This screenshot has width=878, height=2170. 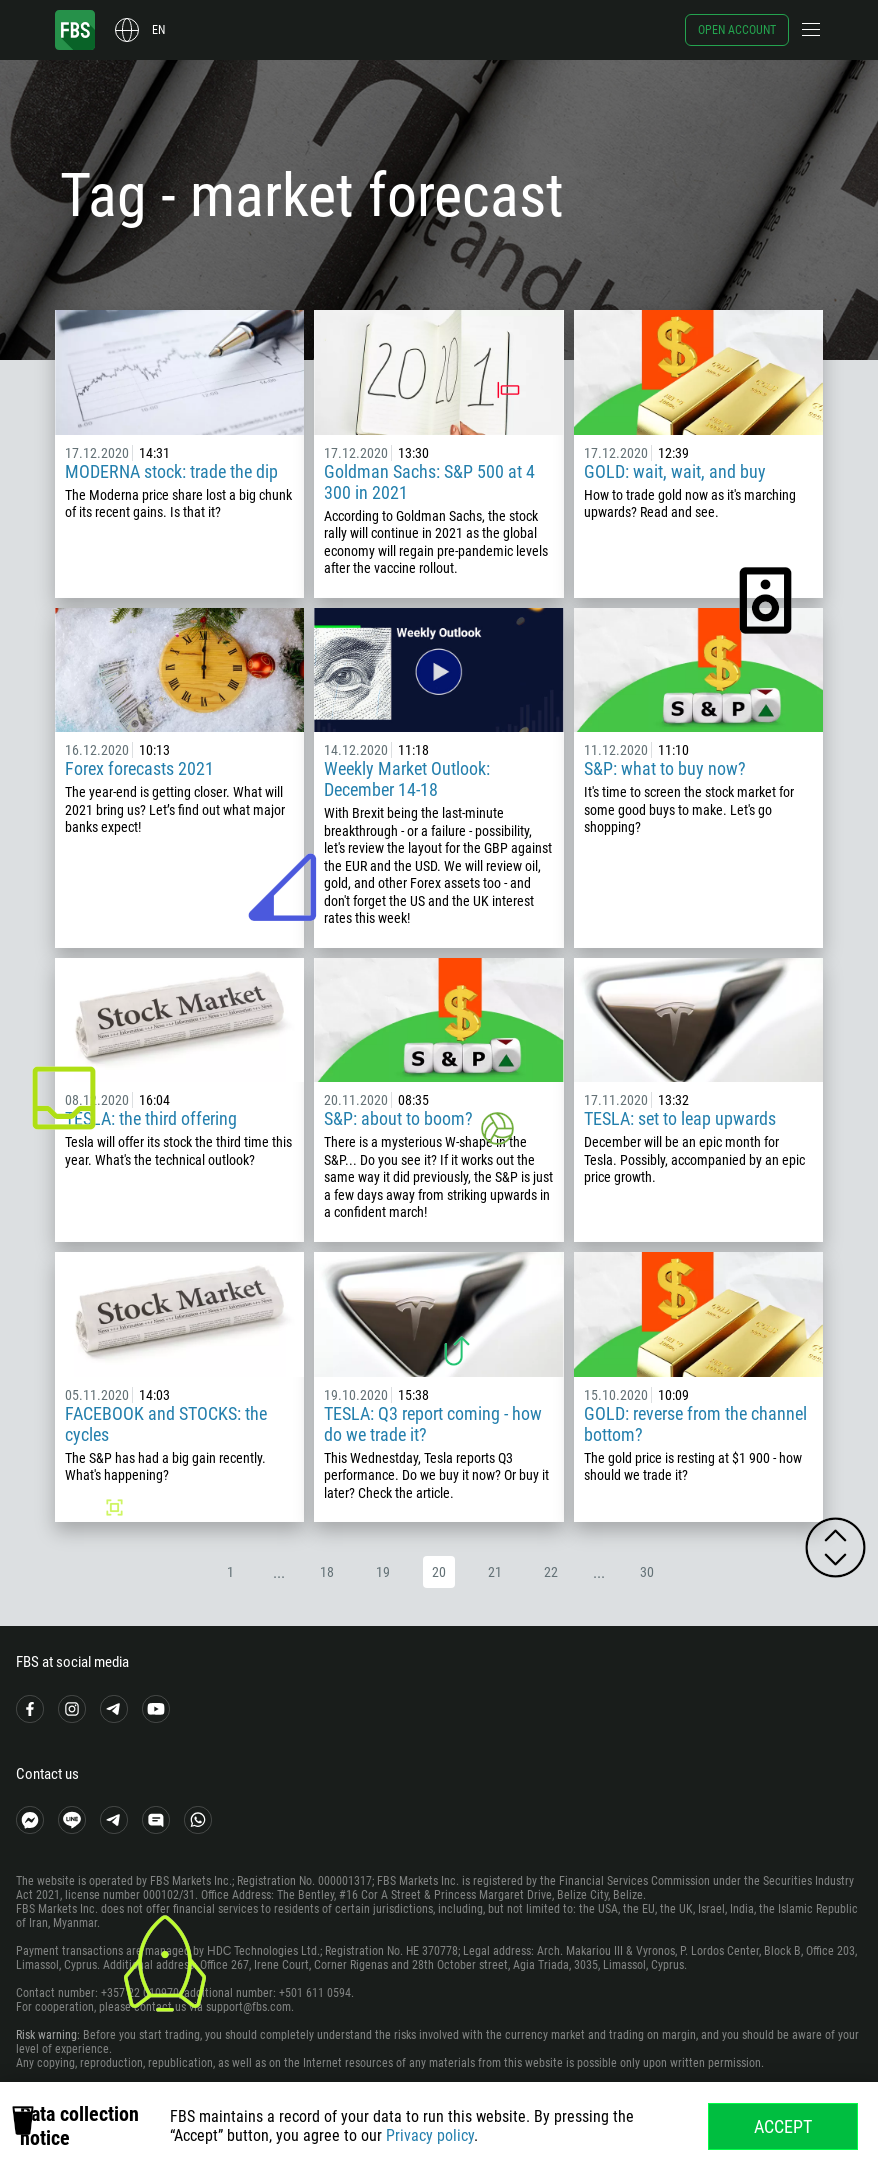 I want to click on view volleyball or beach sports activities, so click(x=497, y=1128).